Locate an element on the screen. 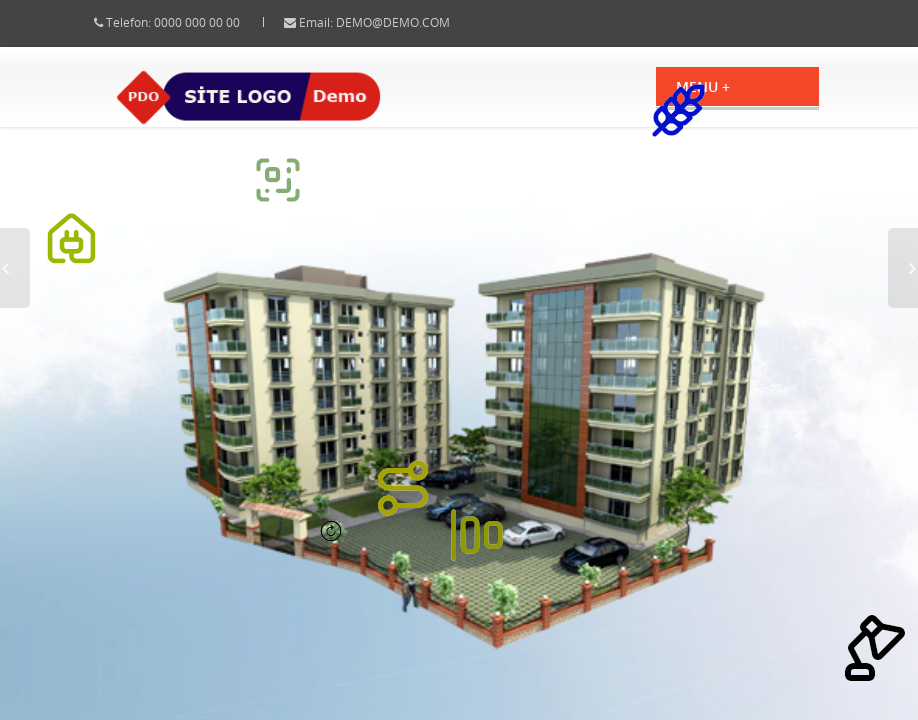 The height and width of the screenshot is (720, 918). access smart home power settings is located at coordinates (71, 239).